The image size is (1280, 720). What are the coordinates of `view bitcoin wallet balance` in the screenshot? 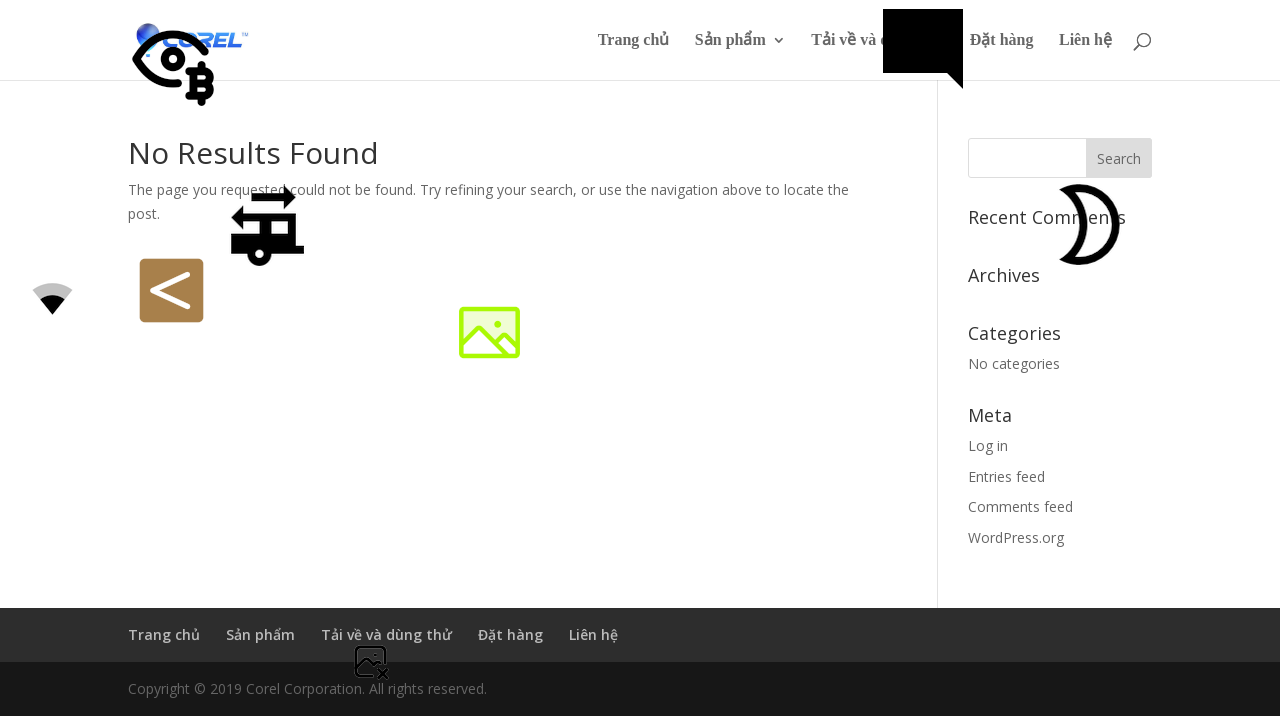 It's located at (173, 59).